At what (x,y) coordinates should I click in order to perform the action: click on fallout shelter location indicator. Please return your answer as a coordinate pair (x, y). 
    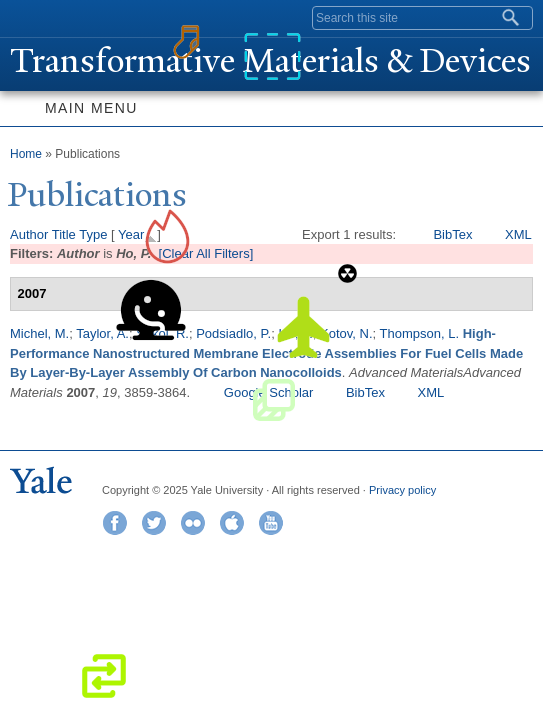
    Looking at the image, I should click on (347, 273).